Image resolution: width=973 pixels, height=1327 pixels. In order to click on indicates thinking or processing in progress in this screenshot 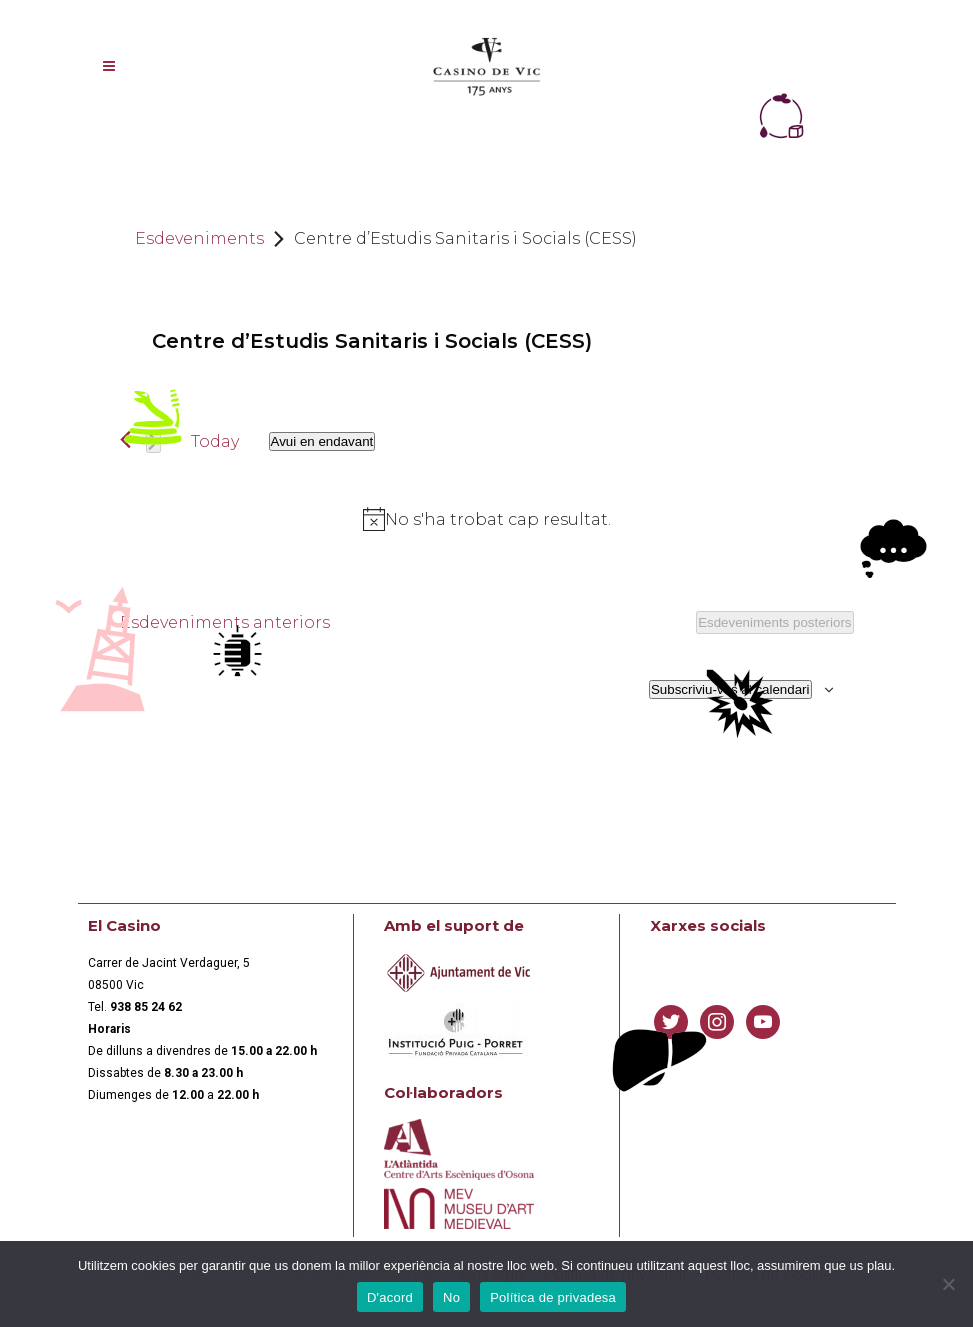, I will do `click(893, 547)`.